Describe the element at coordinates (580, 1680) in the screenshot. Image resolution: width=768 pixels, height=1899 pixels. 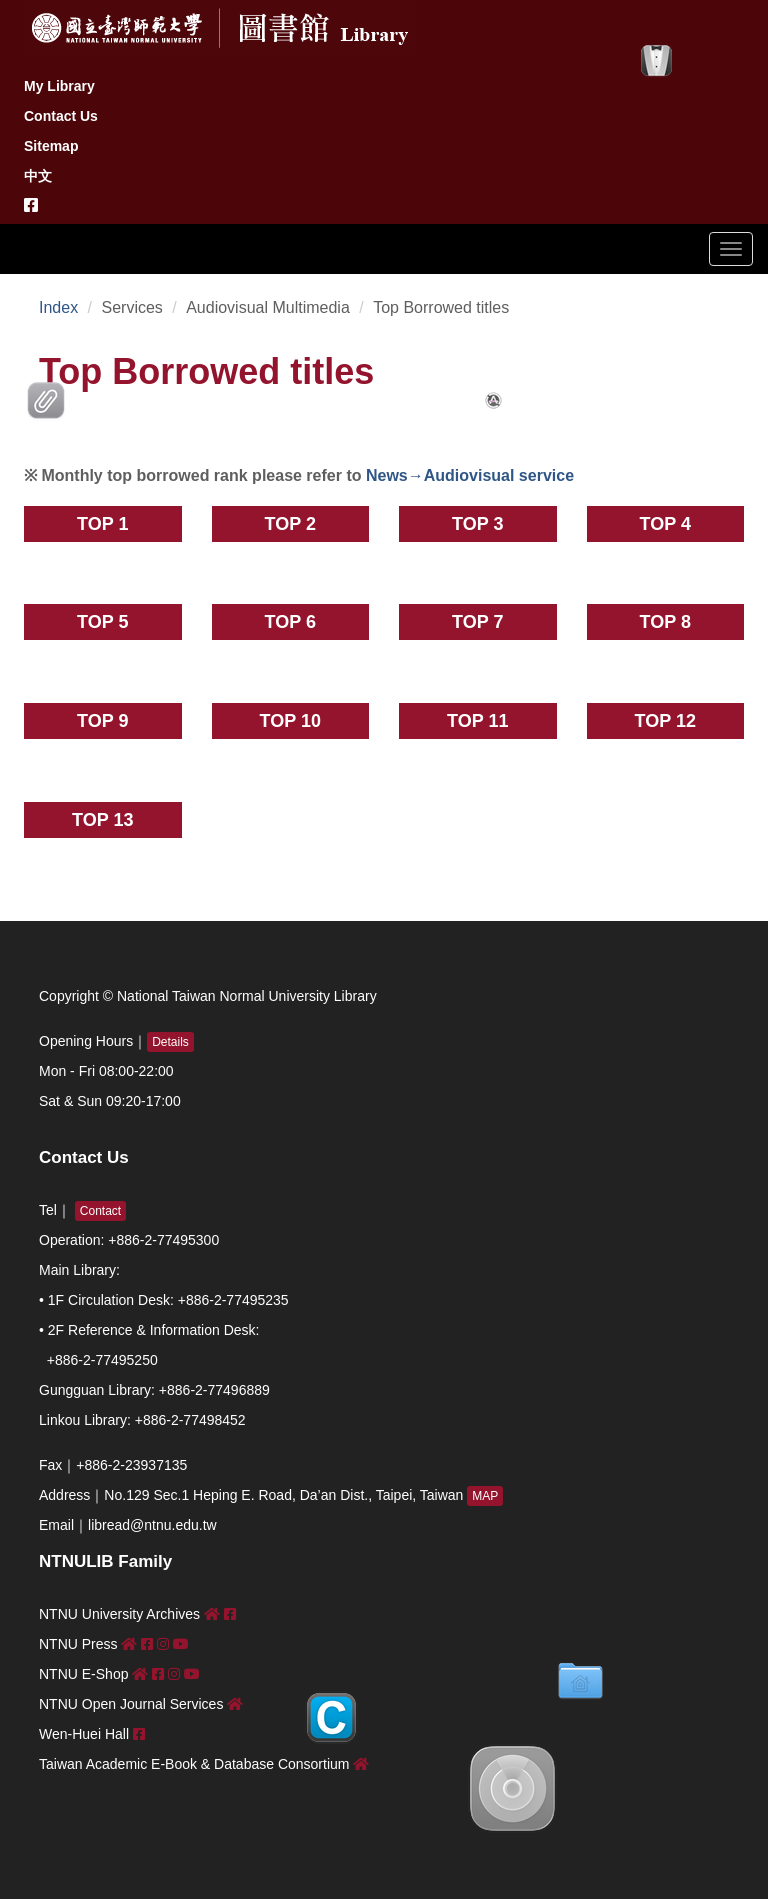
I see `open HomeKit accessories and settings folder` at that location.